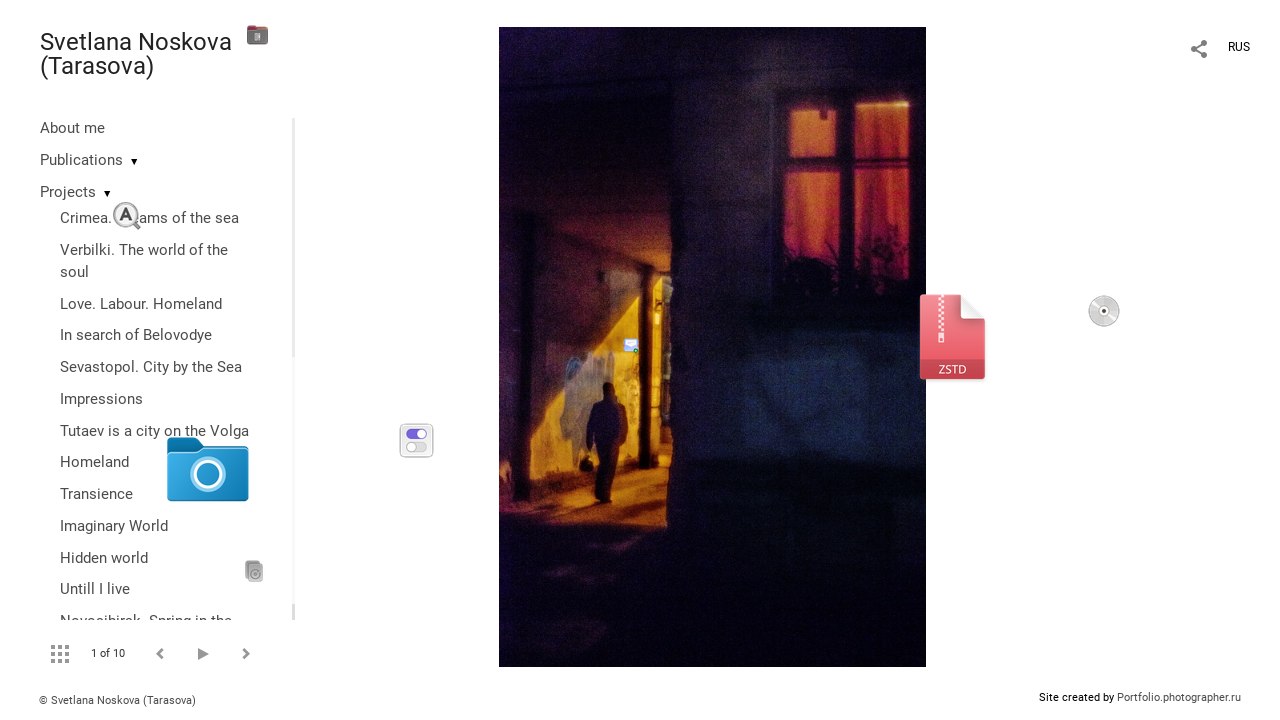  I want to click on open gnome tweaks to customize system settings, so click(416, 440).